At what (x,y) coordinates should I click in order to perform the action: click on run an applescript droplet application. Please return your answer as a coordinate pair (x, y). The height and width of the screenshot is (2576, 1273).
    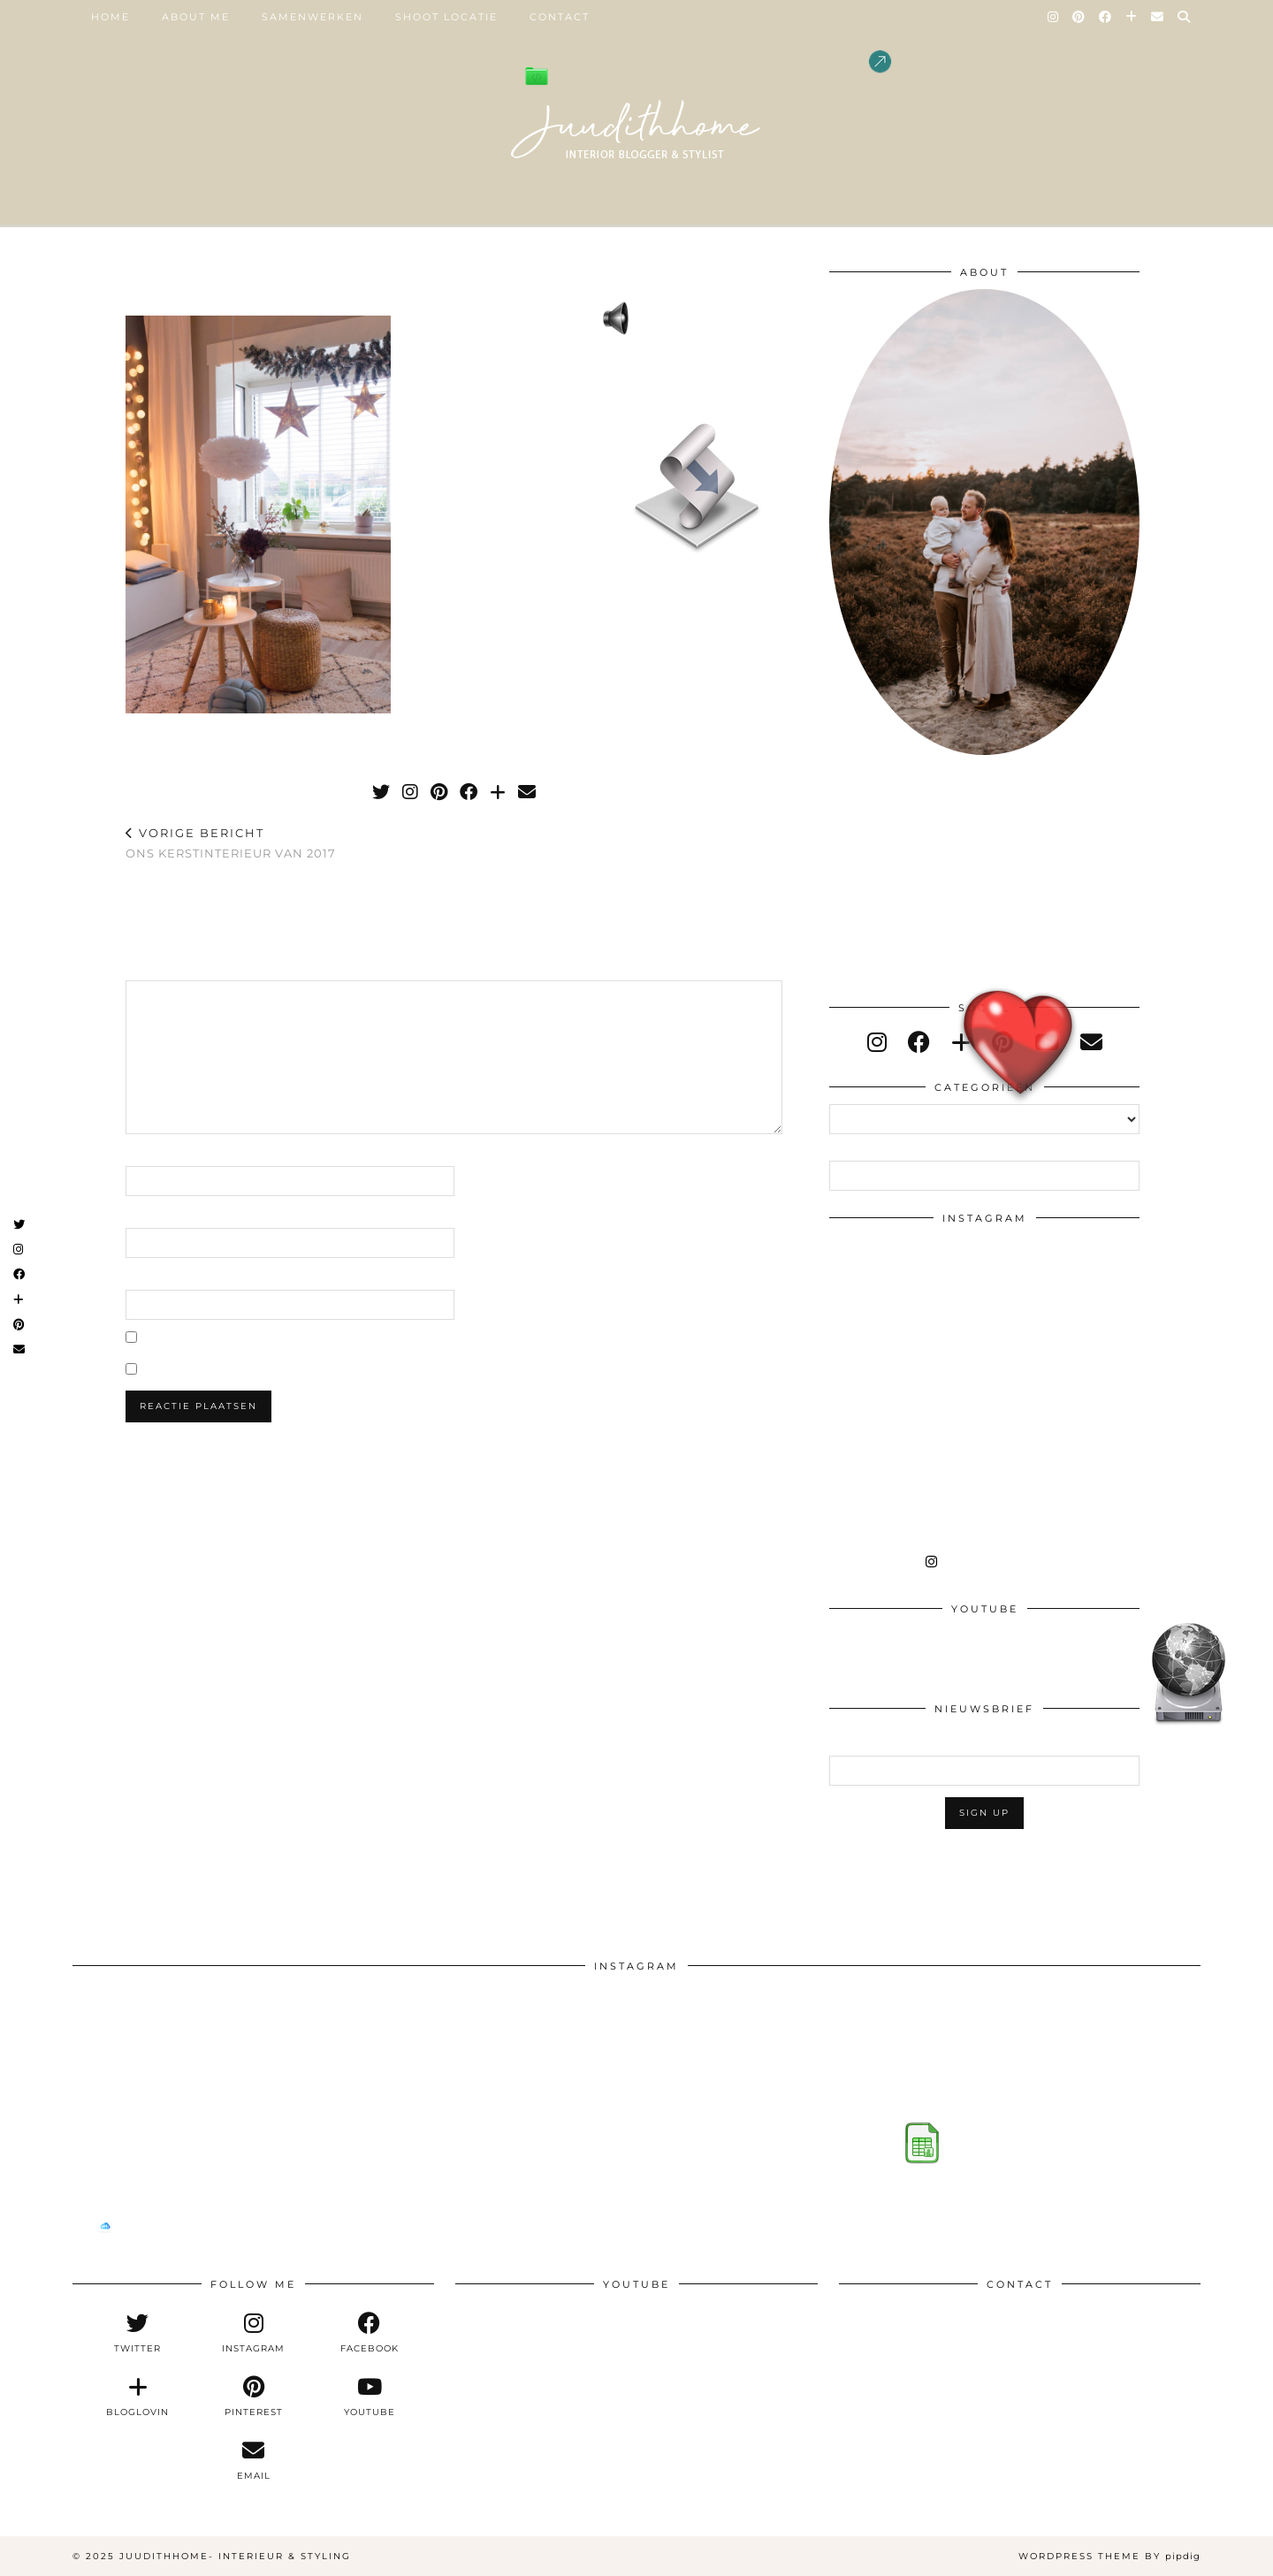
    Looking at the image, I should click on (697, 485).